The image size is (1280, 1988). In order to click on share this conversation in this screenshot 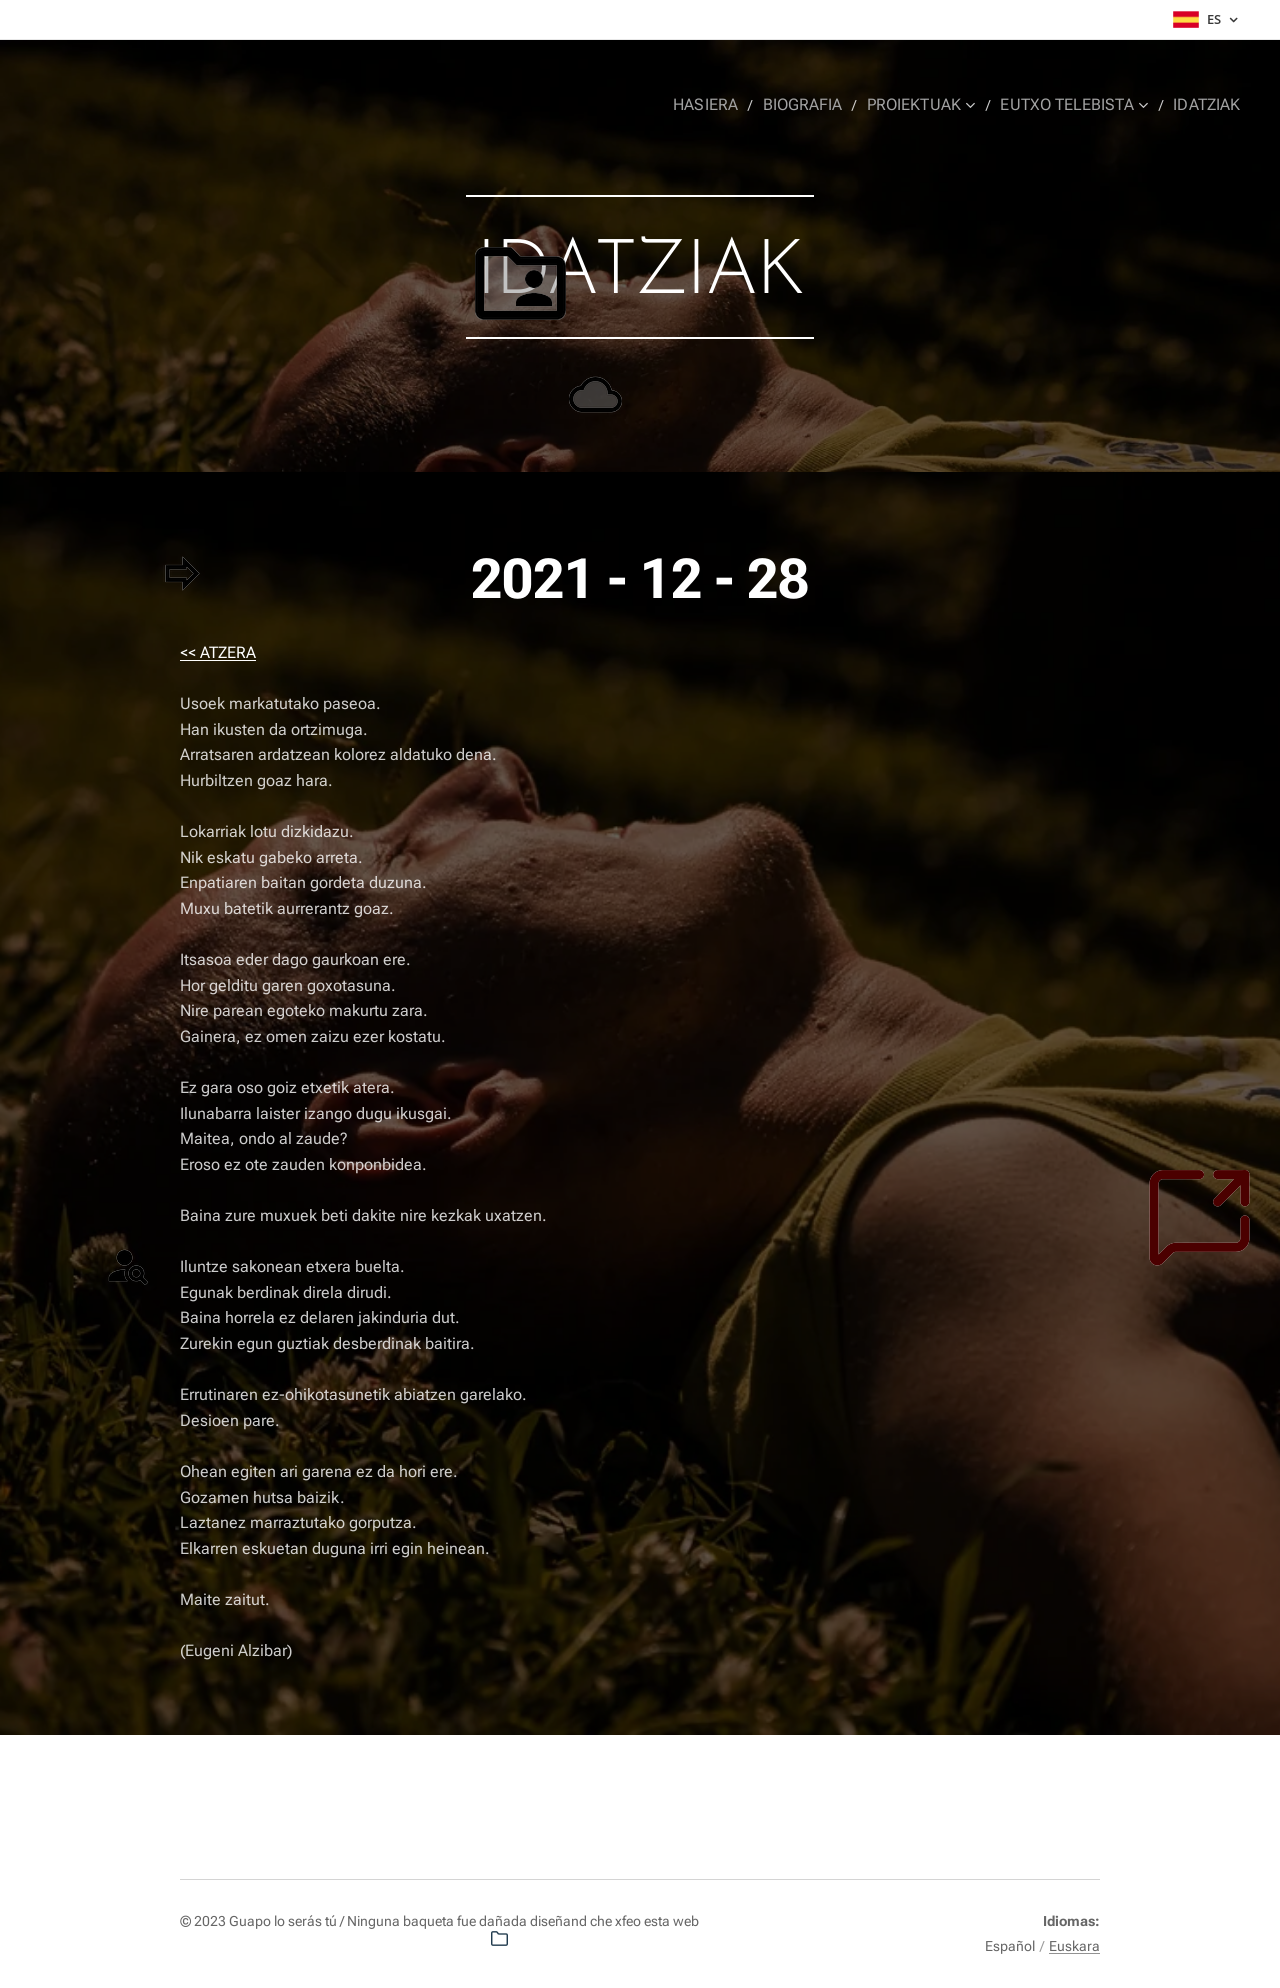, I will do `click(1199, 1215)`.